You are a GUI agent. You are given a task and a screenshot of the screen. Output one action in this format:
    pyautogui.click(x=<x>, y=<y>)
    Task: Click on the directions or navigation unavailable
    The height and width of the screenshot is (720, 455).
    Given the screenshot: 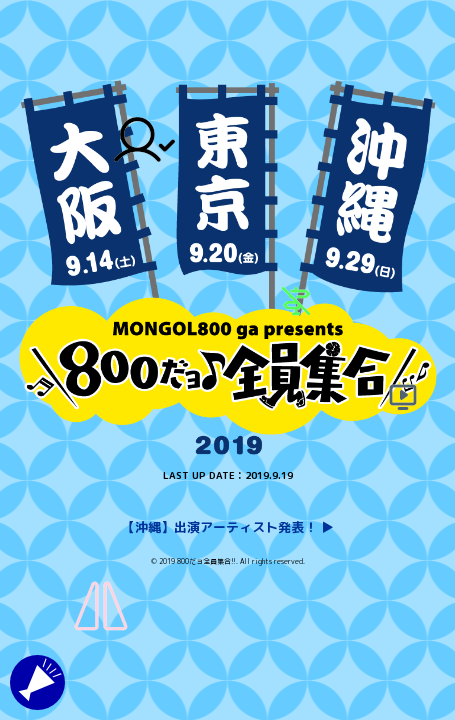 What is the action you would take?
    pyautogui.click(x=296, y=301)
    